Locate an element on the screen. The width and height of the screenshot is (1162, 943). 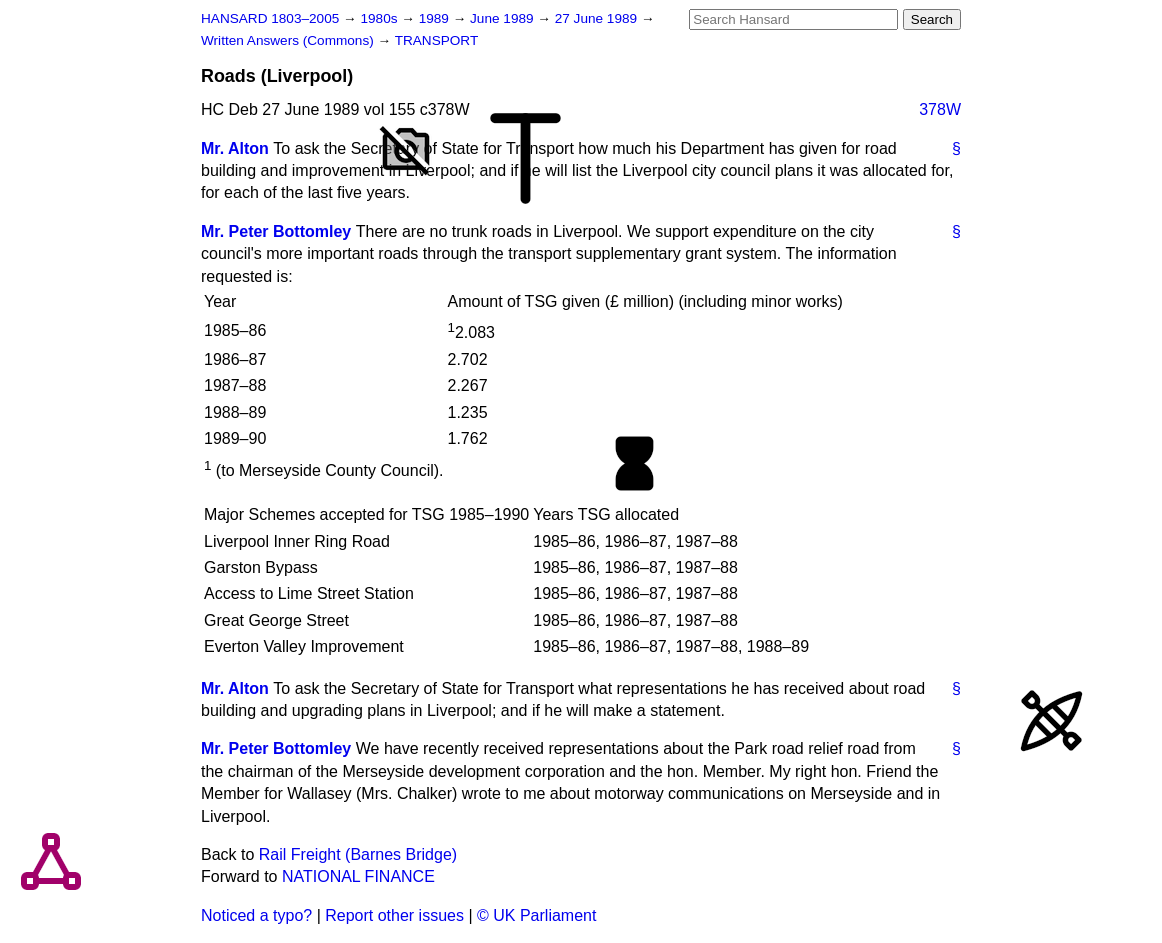
kayak or canoe activity option is located at coordinates (1051, 720).